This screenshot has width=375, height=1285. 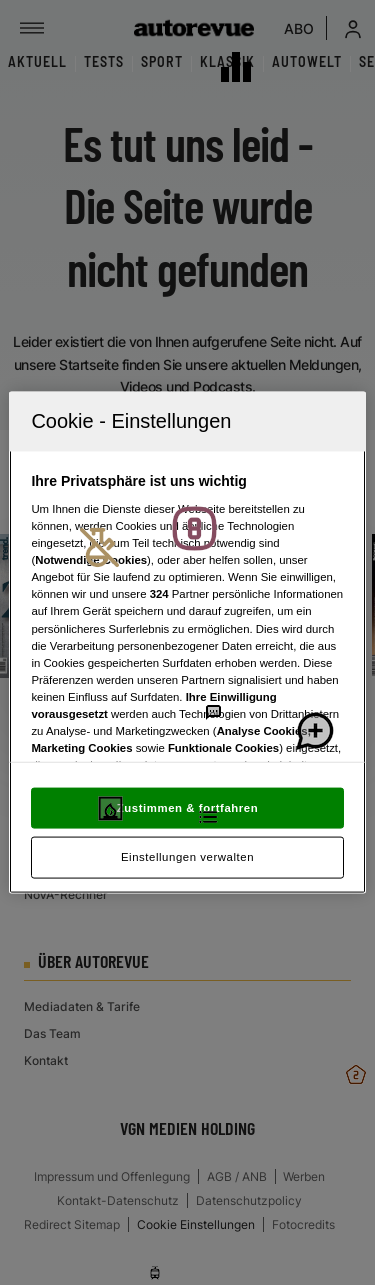 I want to click on access home or living room controls, so click(x=110, y=808).